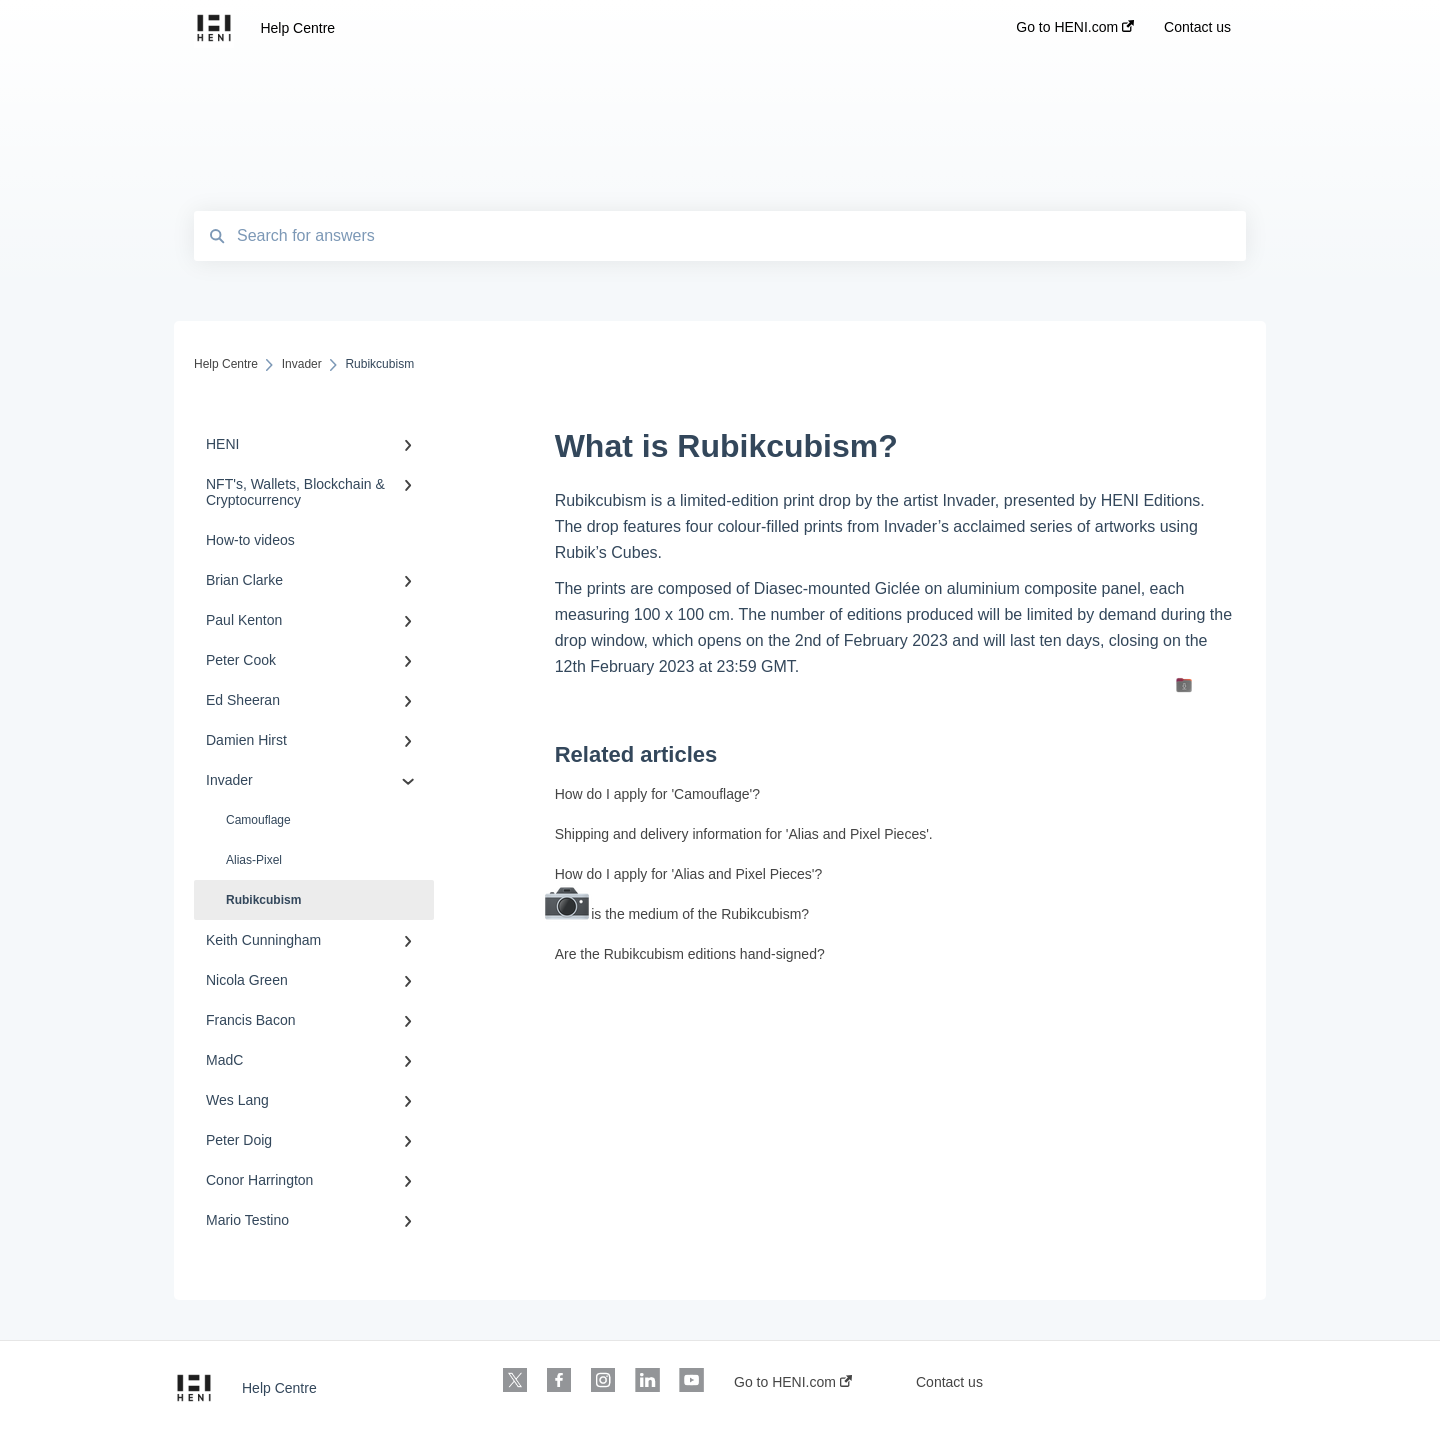 The height and width of the screenshot is (1439, 1440). I want to click on open your downloads folder, so click(1184, 685).